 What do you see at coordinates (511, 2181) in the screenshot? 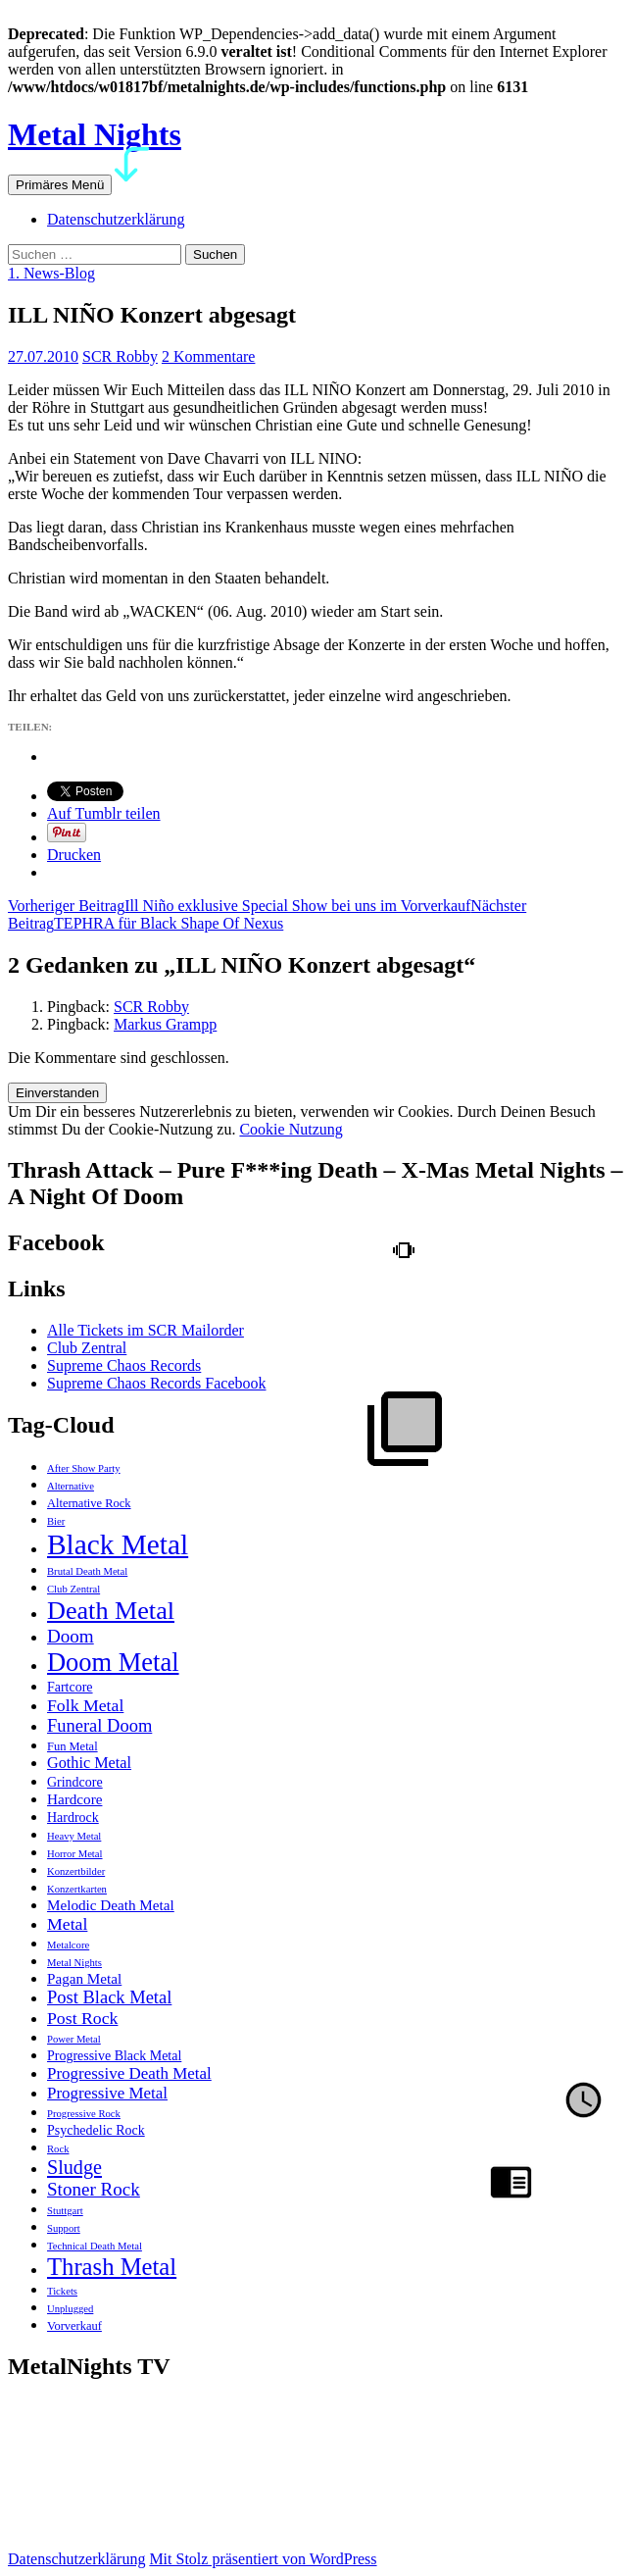
I see `switch to reader mode for distraction-free reading` at bounding box center [511, 2181].